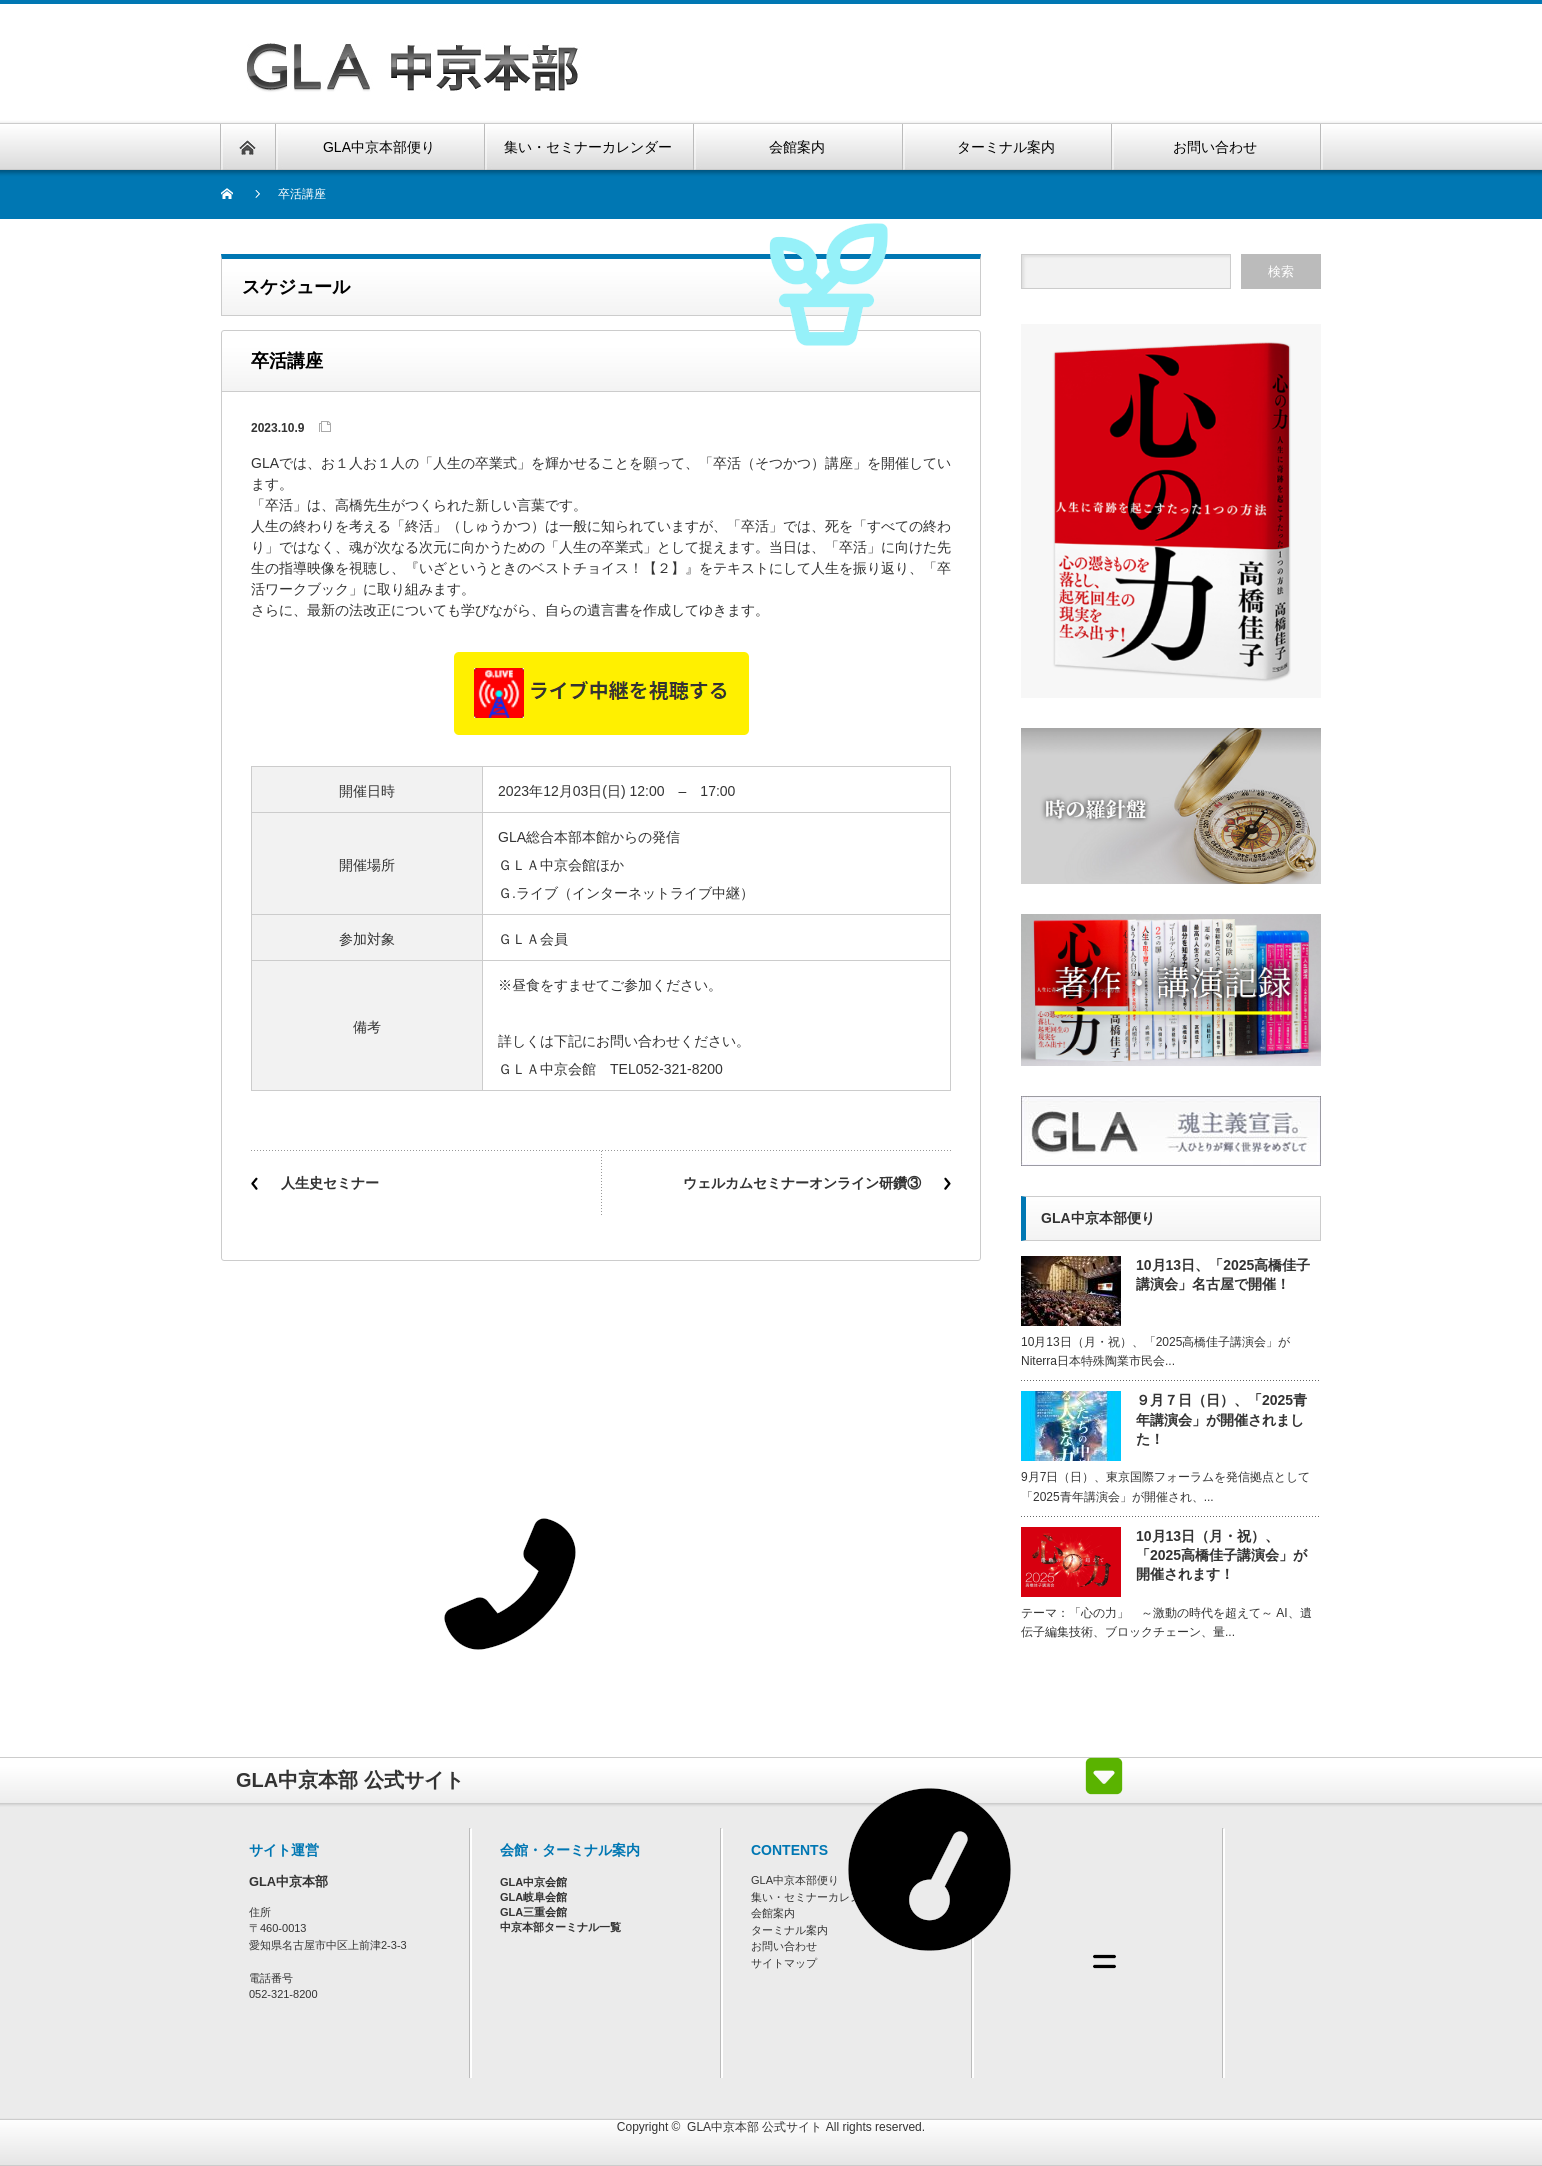  I want to click on indicates high performance or speed level, so click(929, 1869).